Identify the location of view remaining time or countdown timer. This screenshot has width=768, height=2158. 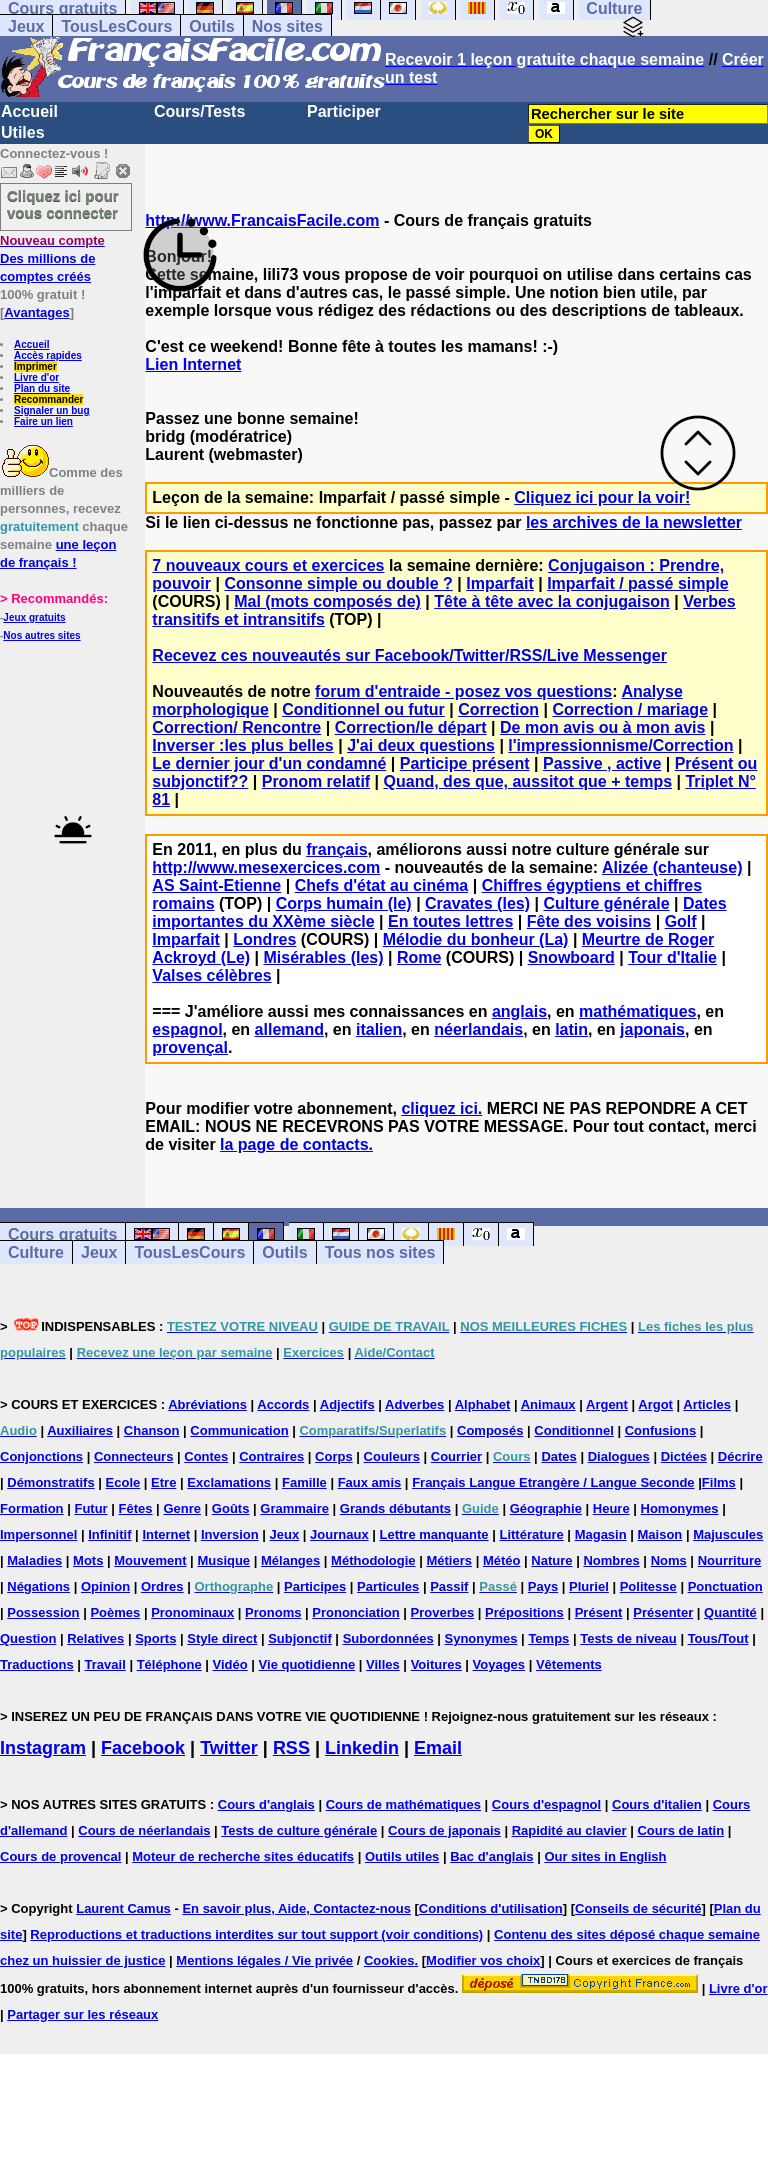
(180, 255).